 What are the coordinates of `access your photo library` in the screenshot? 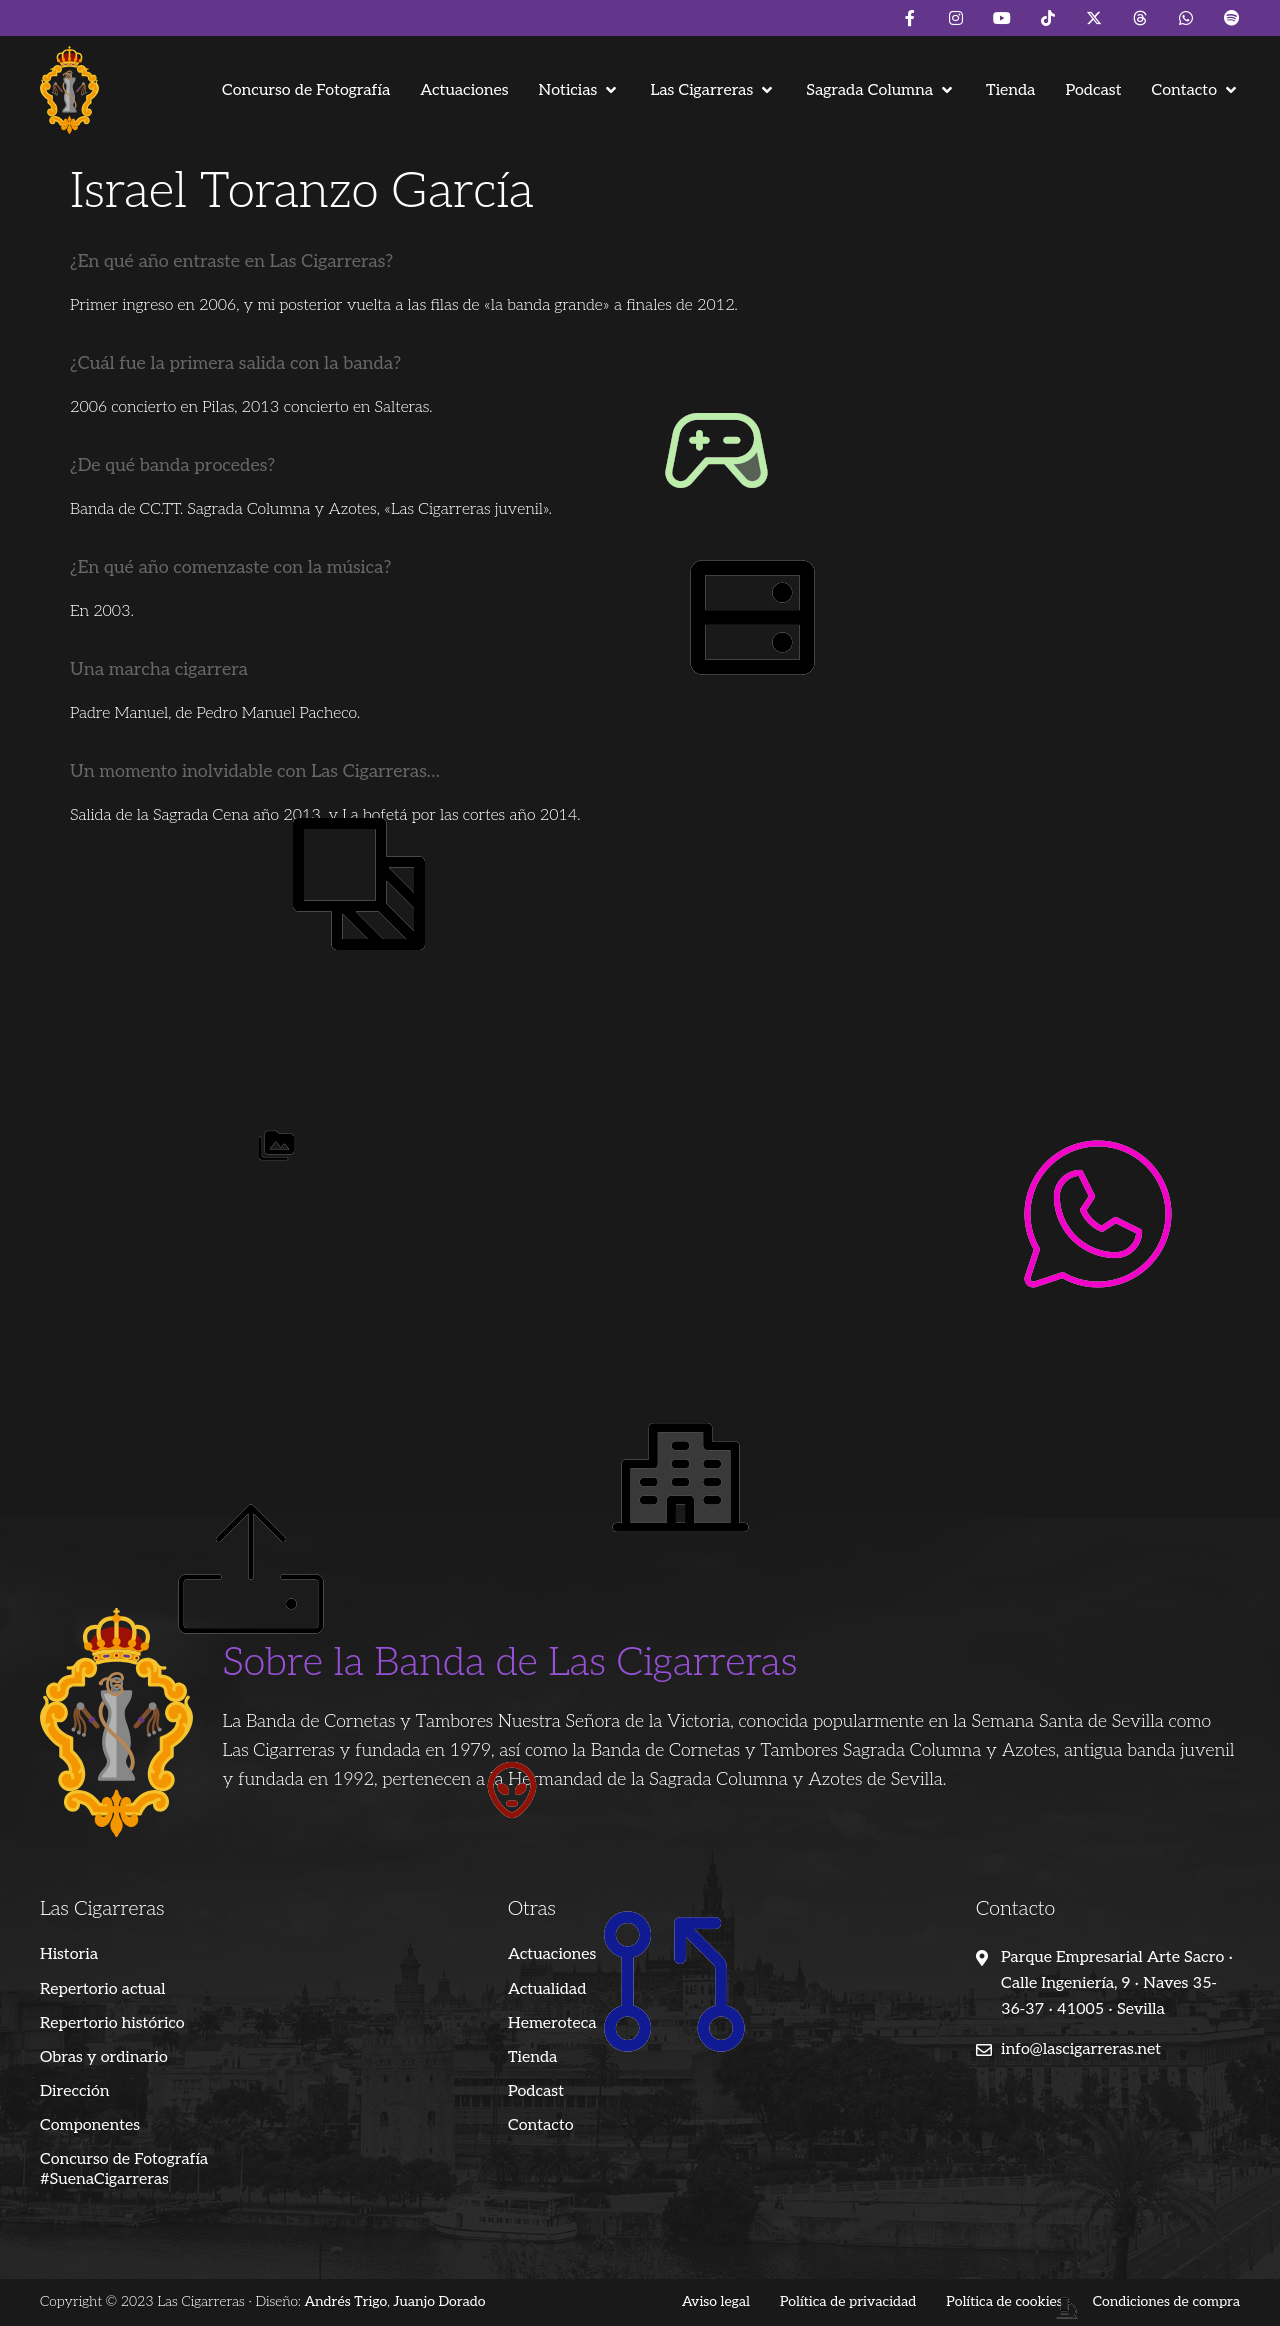 It's located at (276, 1145).